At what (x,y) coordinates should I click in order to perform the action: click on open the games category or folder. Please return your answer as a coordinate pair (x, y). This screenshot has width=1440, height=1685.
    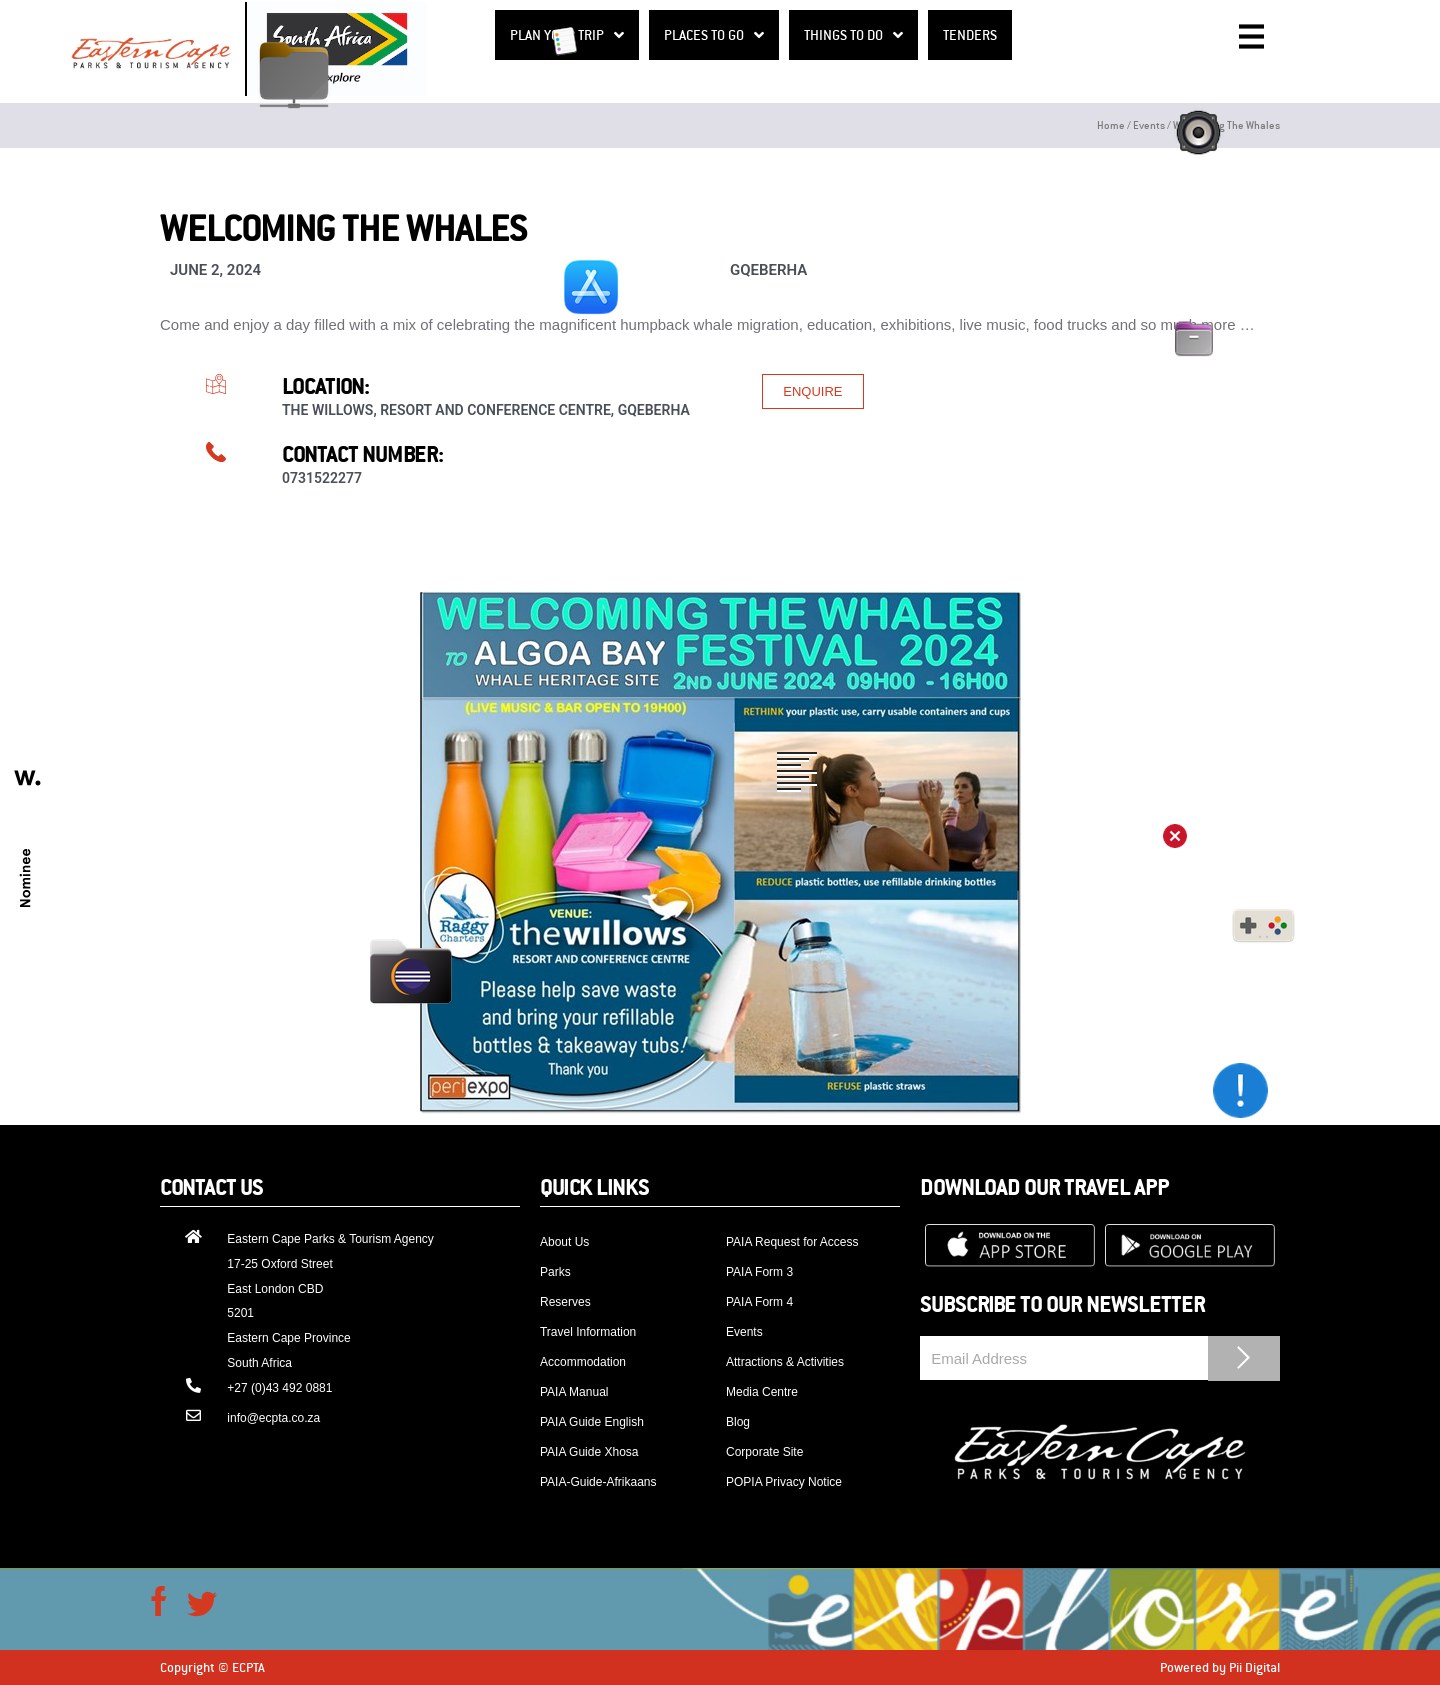
    Looking at the image, I should click on (1263, 925).